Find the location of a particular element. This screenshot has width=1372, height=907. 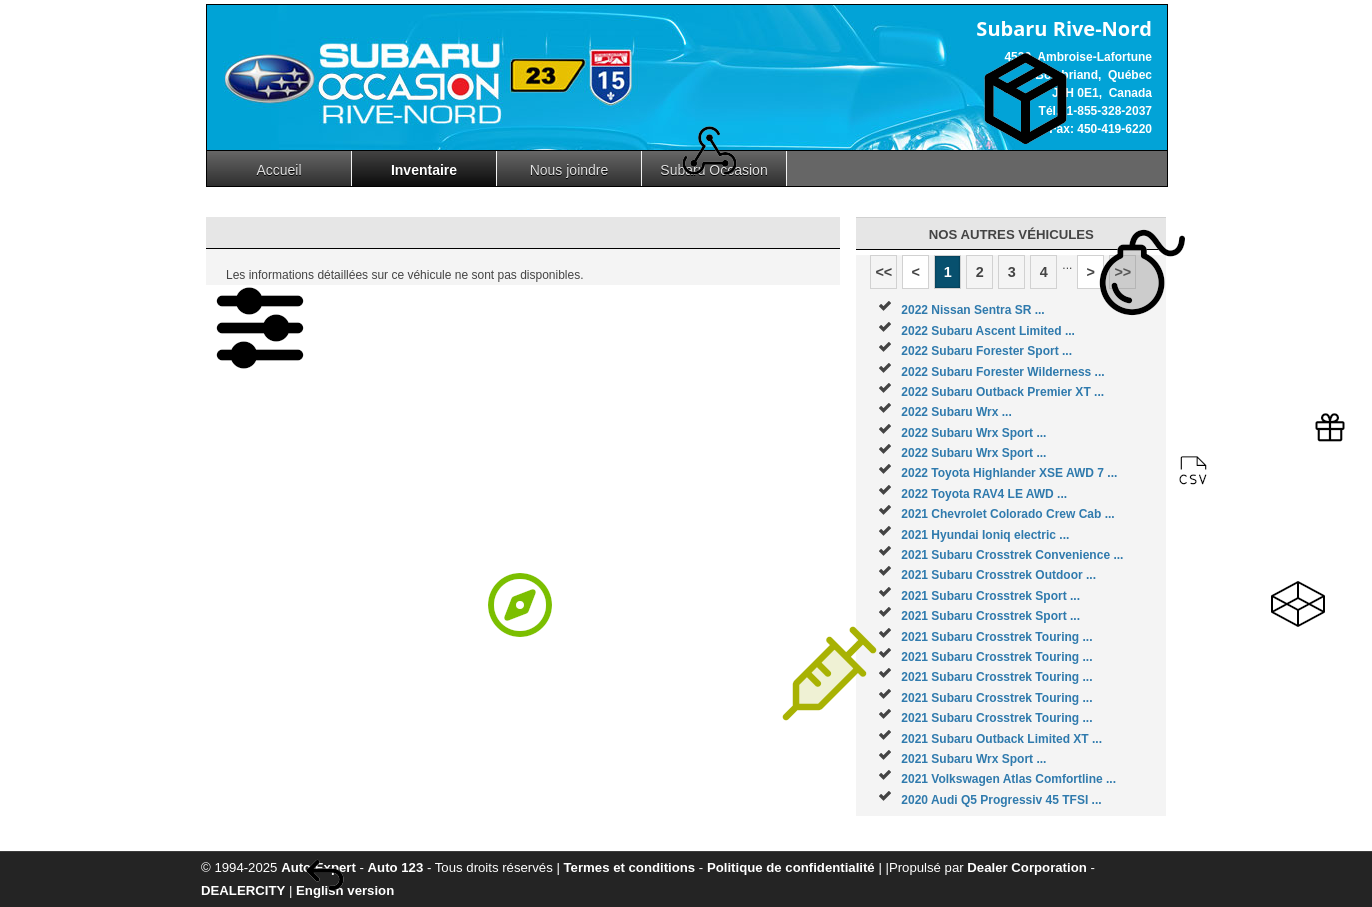

view or redeem a gift is located at coordinates (1330, 429).